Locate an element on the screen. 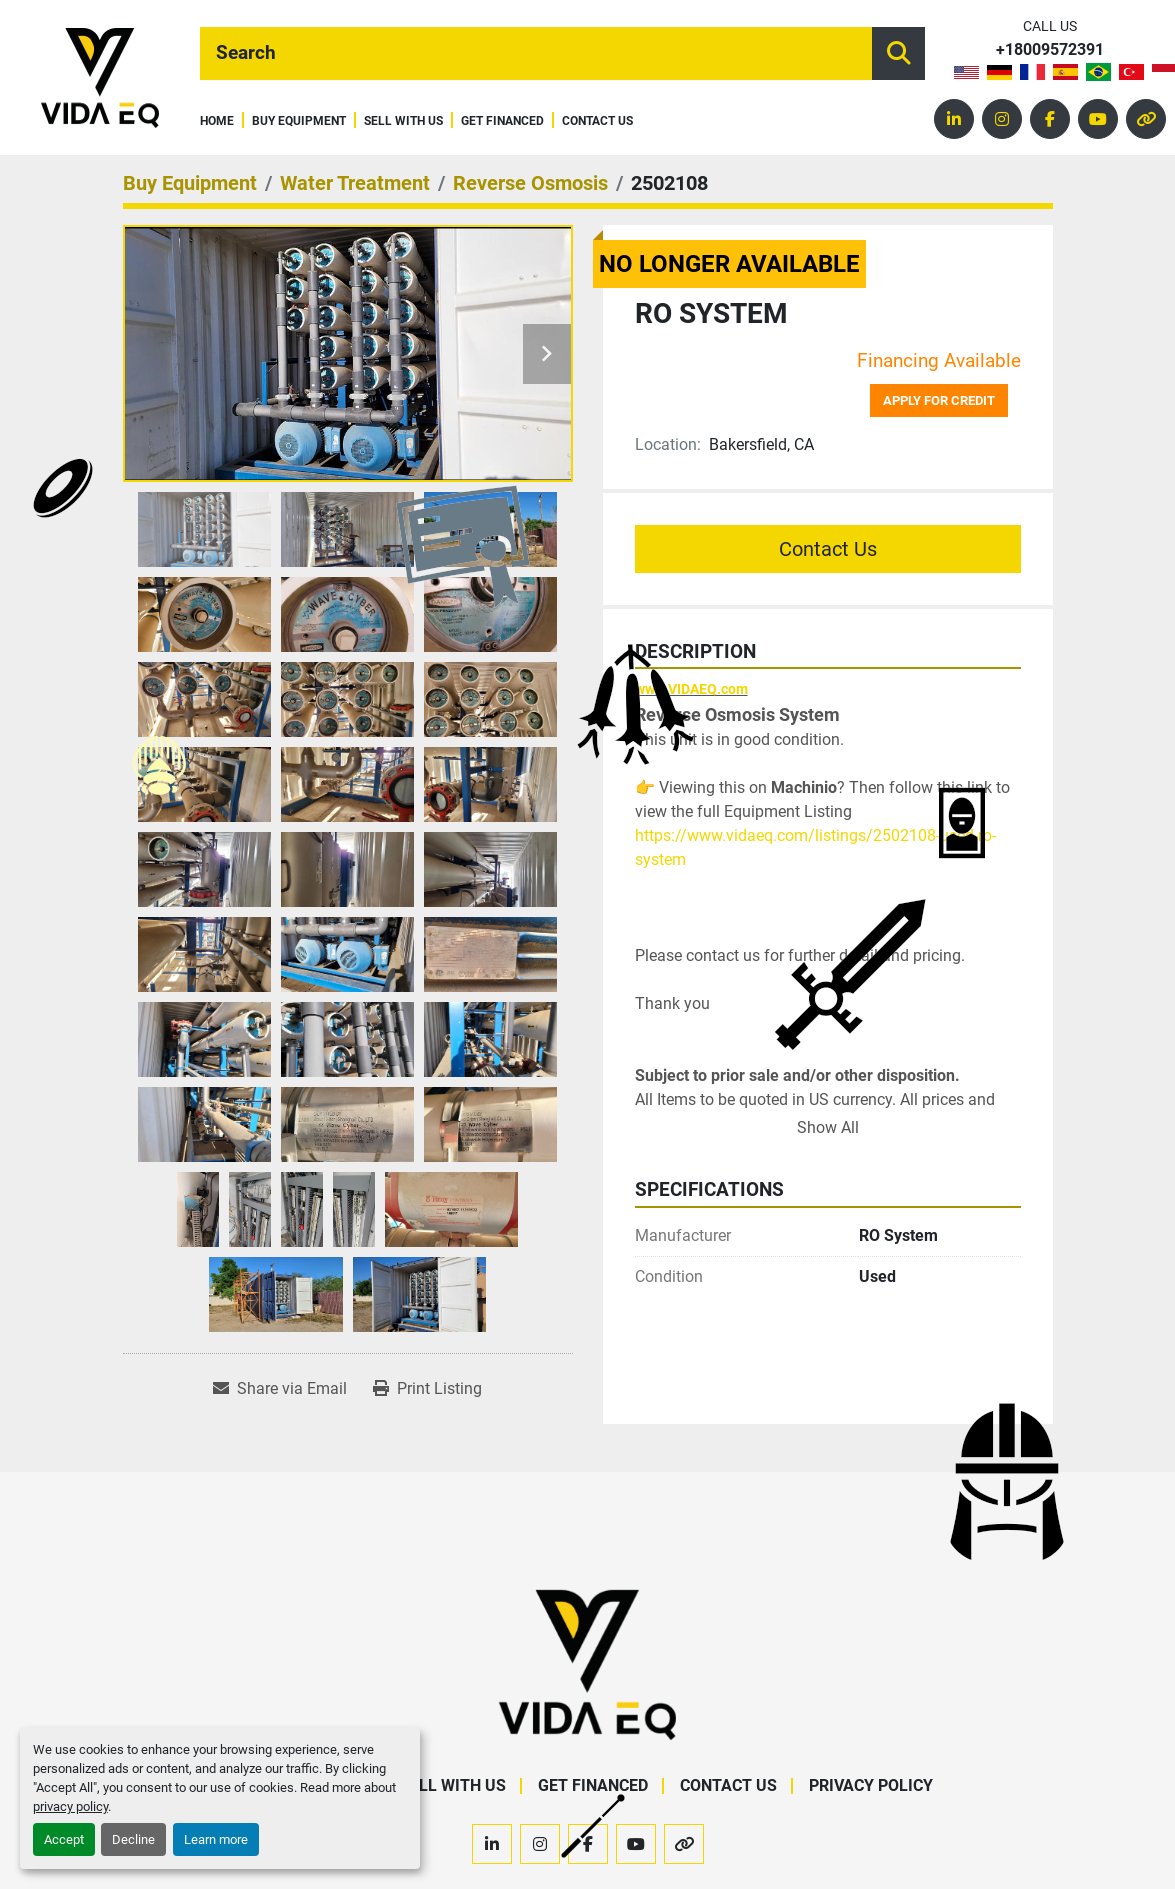 The width and height of the screenshot is (1175, 1889). equip or select a sword weapon is located at coordinates (850, 974).